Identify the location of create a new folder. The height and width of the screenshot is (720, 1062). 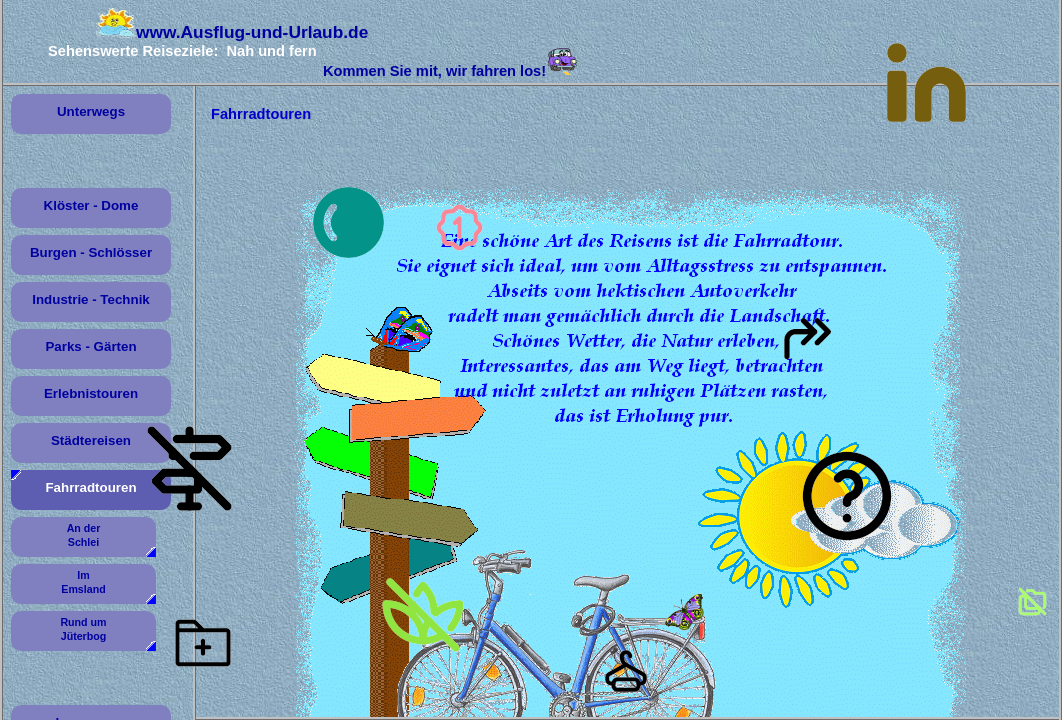
(203, 643).